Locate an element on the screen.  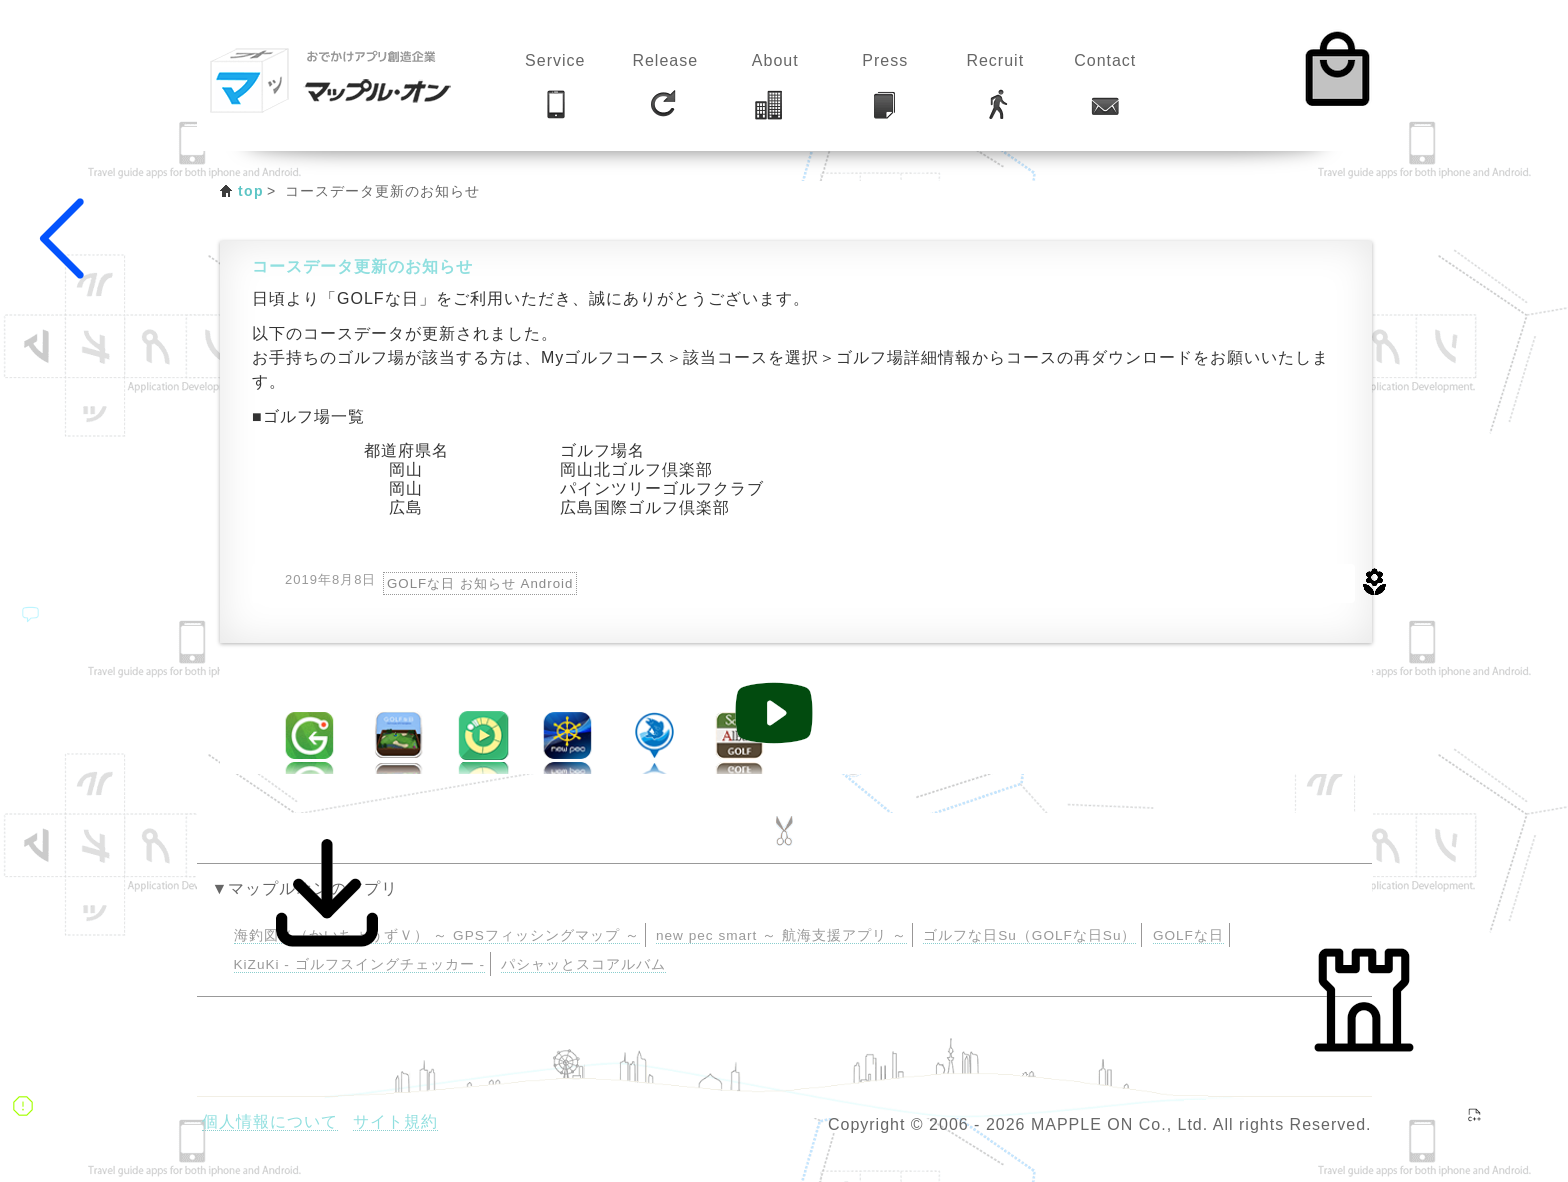
download a file to your device is located at coordinates (327, 890).